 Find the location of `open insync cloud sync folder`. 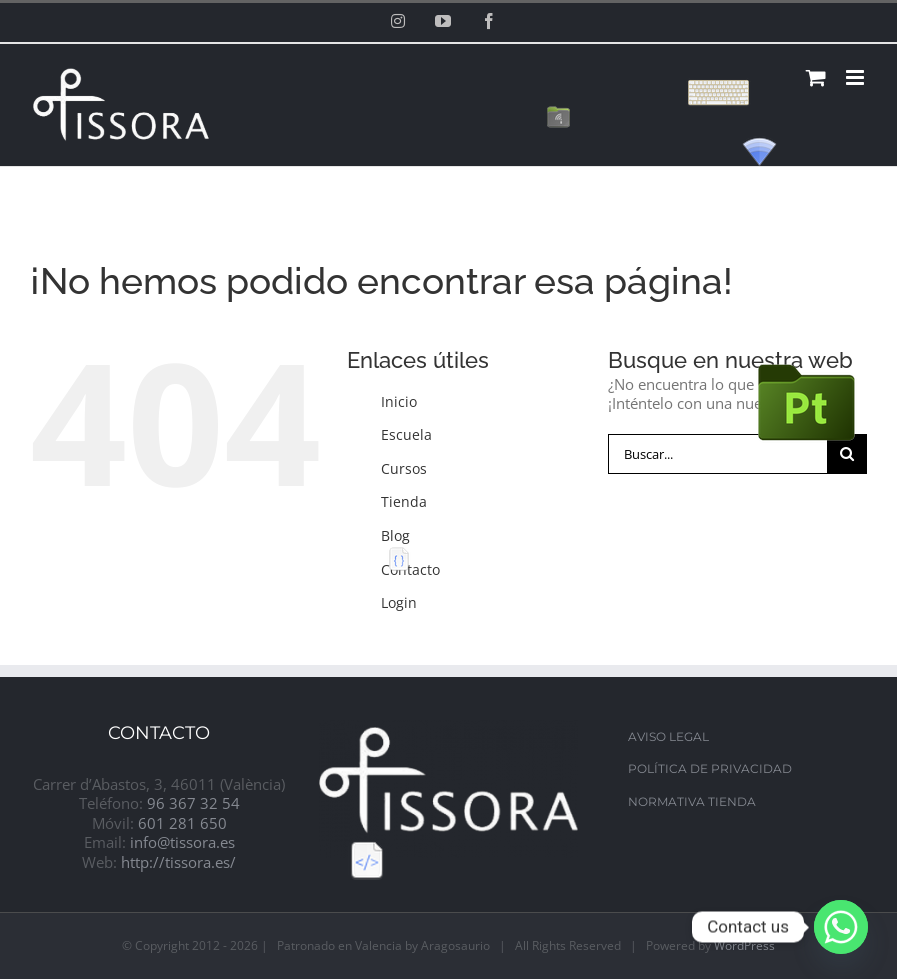

open insync cloud sync folder is located at coordinates (558, 116).